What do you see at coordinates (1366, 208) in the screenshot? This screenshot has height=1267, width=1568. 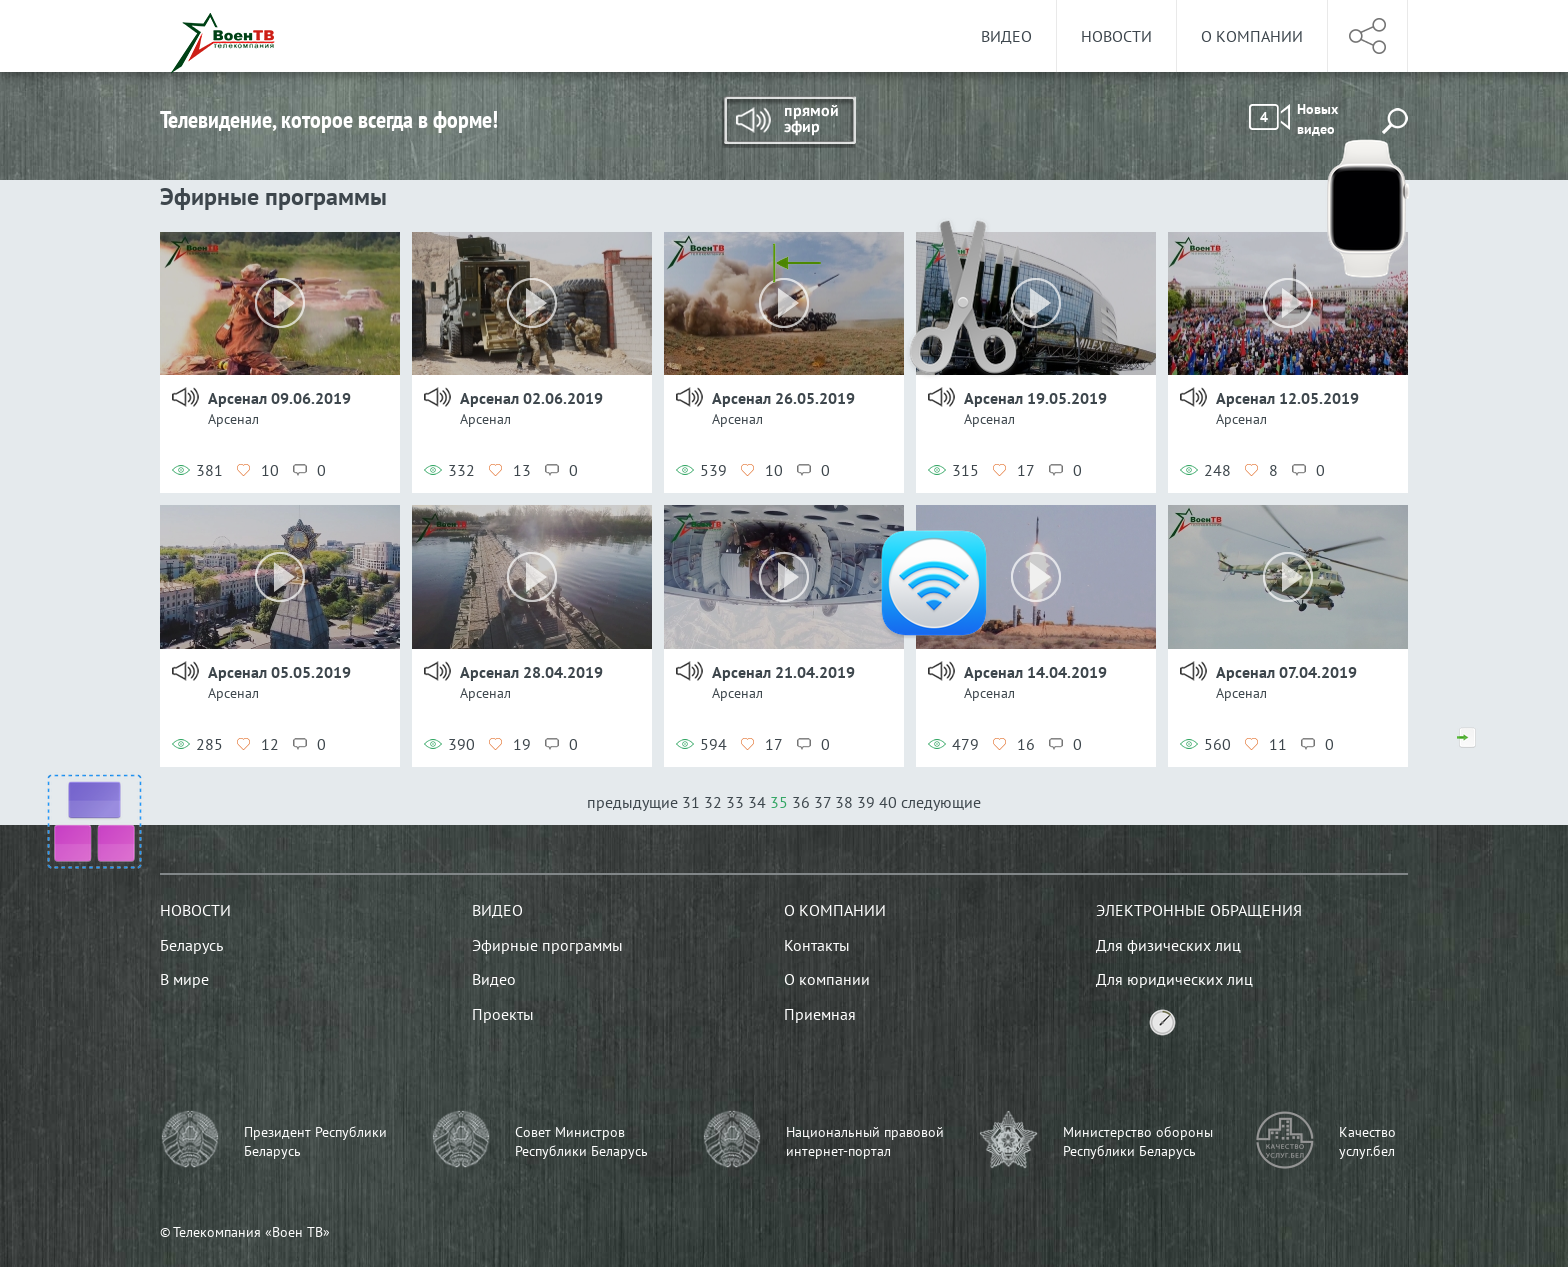 I see `apple watch series 5-7 device icon` at bounding box center [1366, 208].